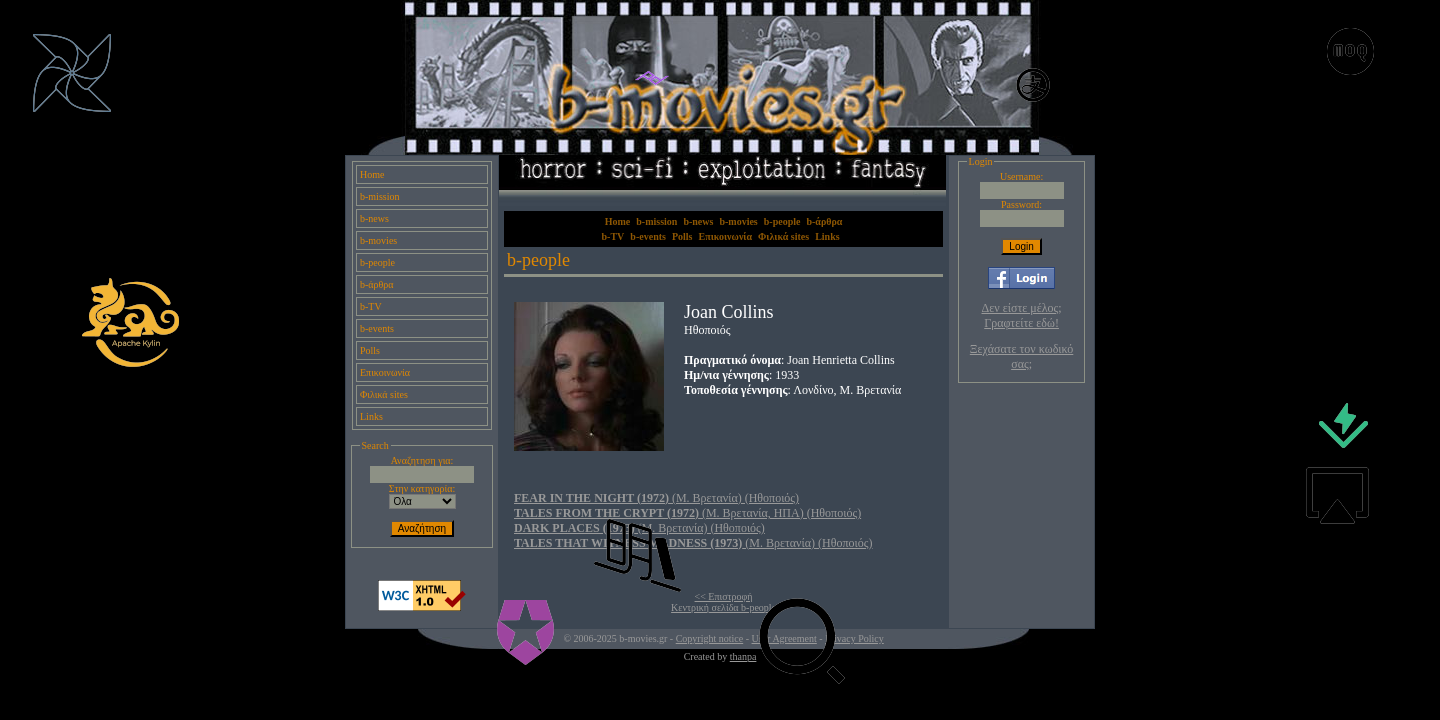 The height and width of the screenshot is (720, 1440). Describe the element at coordinates (1343, 425) in the screenshot. I see `vitest testing framework logo` at that location.